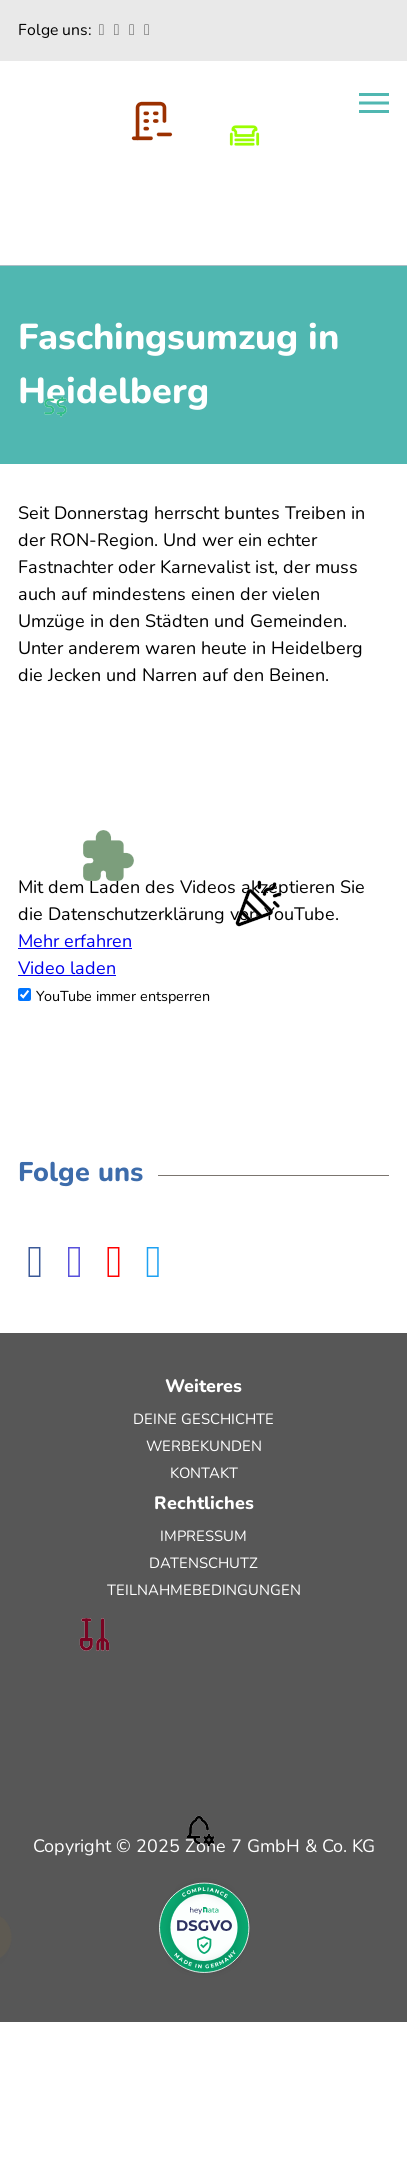  Describe the element at coordinates (244, 135) in the screenshot. I see `CouchDB database service logo` at that location.